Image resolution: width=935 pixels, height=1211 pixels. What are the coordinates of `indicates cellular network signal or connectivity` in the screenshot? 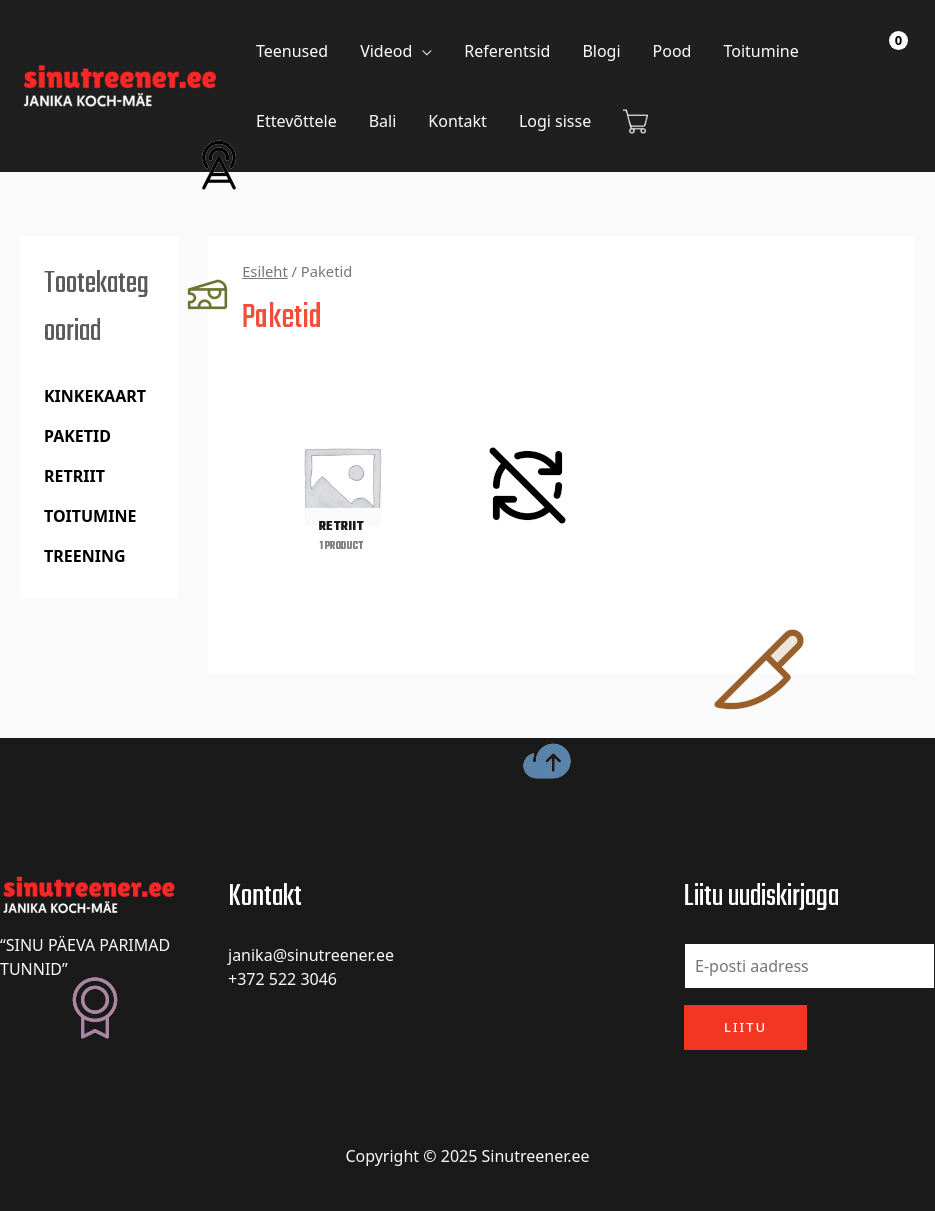 It's located at (219, 166).